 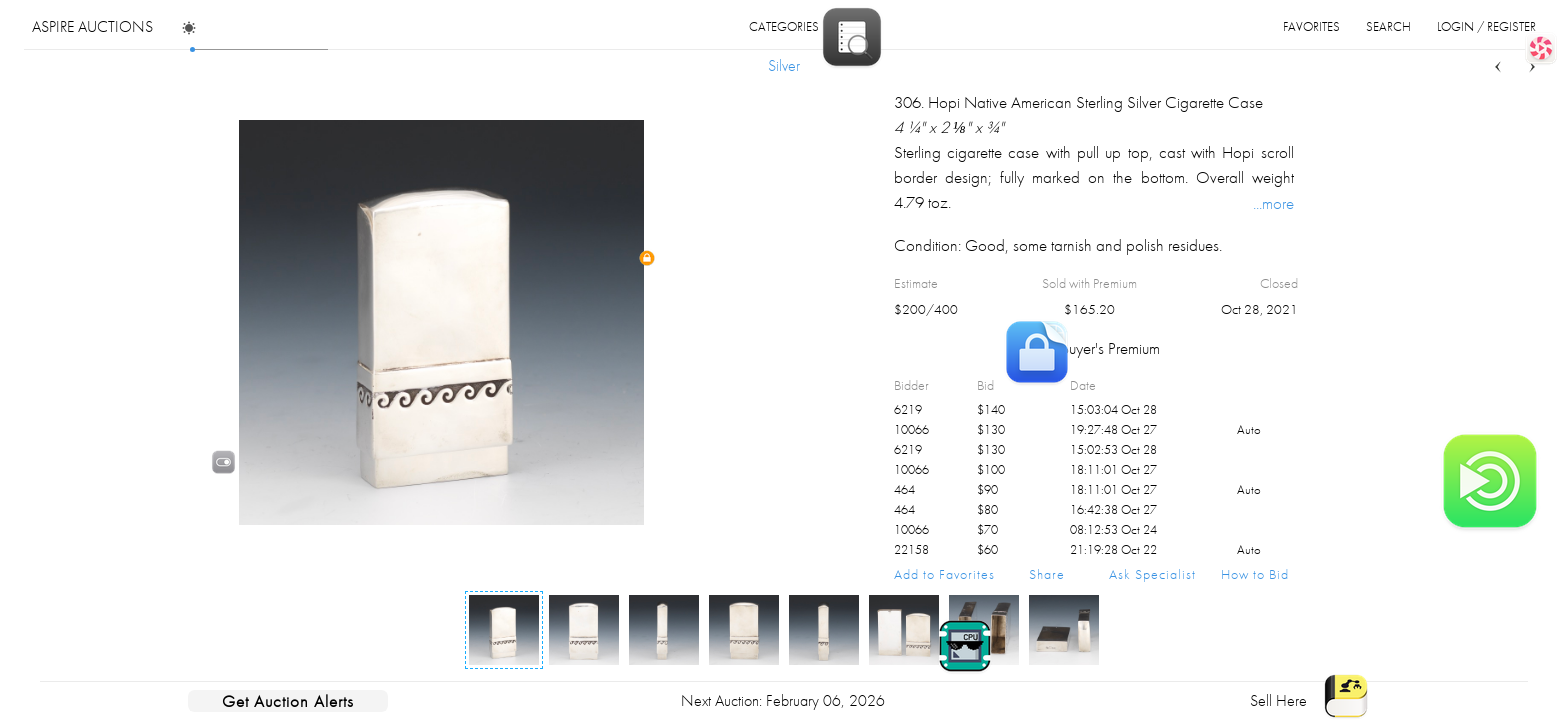 What do you see at coordinates (852, 37) in the screenshot?
I see `view system logs and activity history` at bounding box center [852, 37].